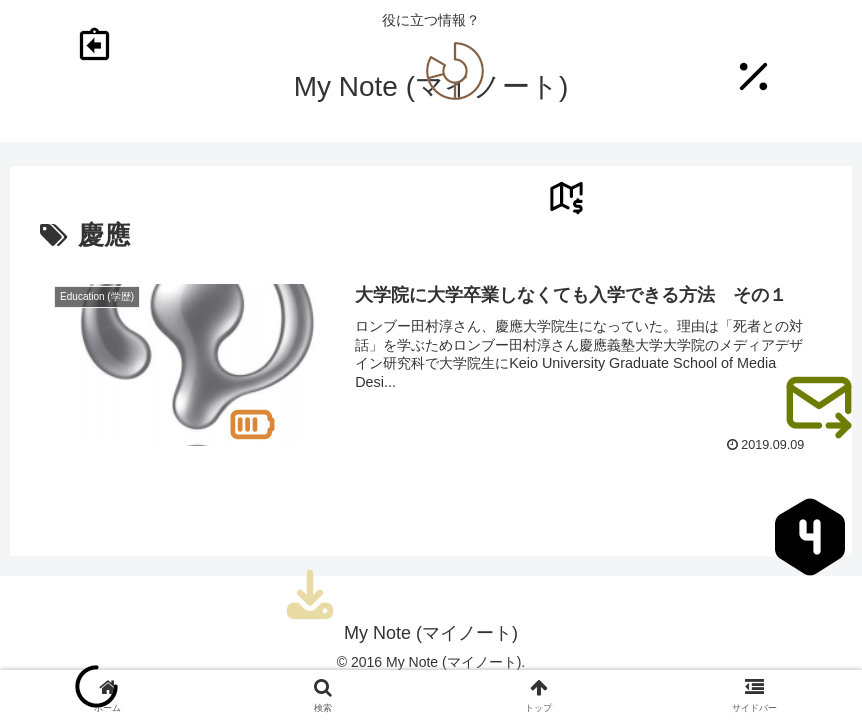 This screenshot has width=862, height=720. I want to click on view location-based pricing or costs, so click(566, 196).